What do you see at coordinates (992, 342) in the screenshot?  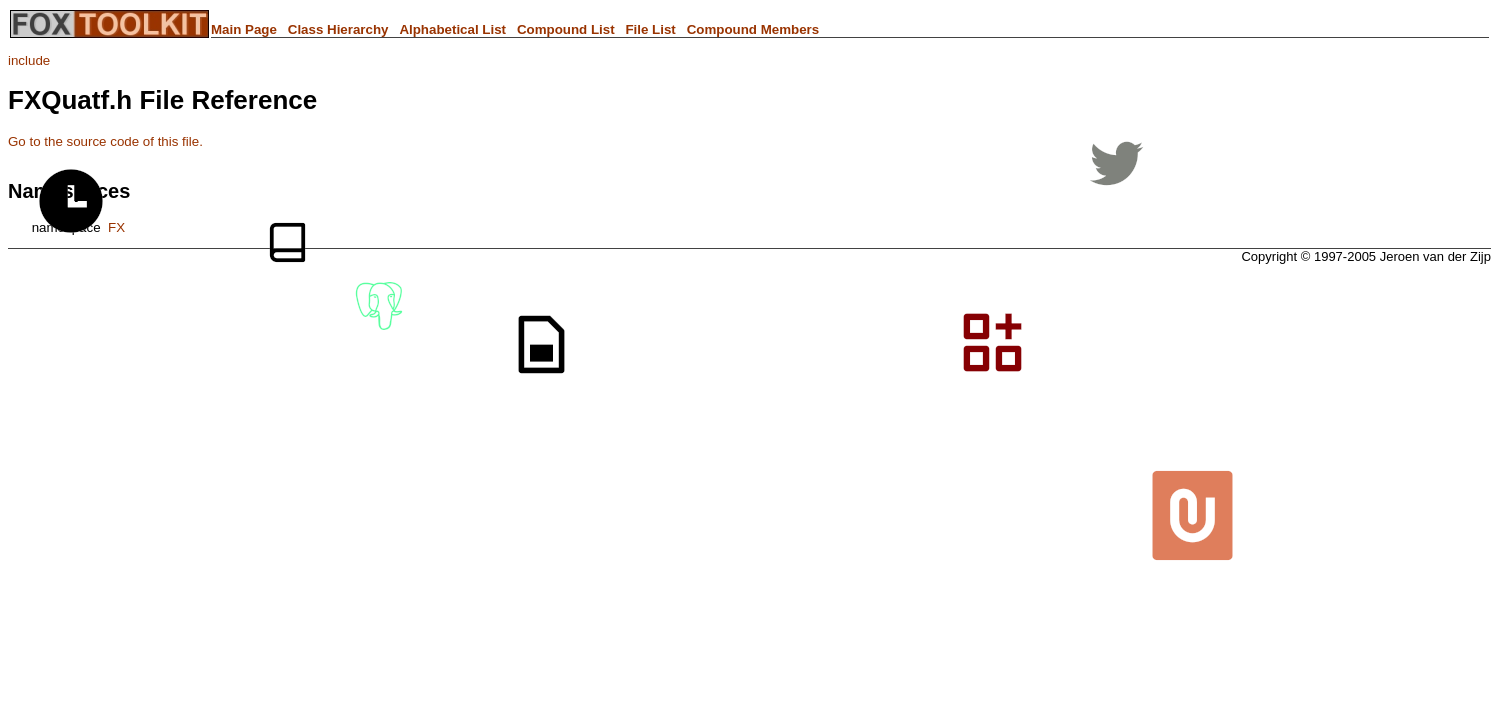 I see `add a new function or module` at bounding box center [992, 342].